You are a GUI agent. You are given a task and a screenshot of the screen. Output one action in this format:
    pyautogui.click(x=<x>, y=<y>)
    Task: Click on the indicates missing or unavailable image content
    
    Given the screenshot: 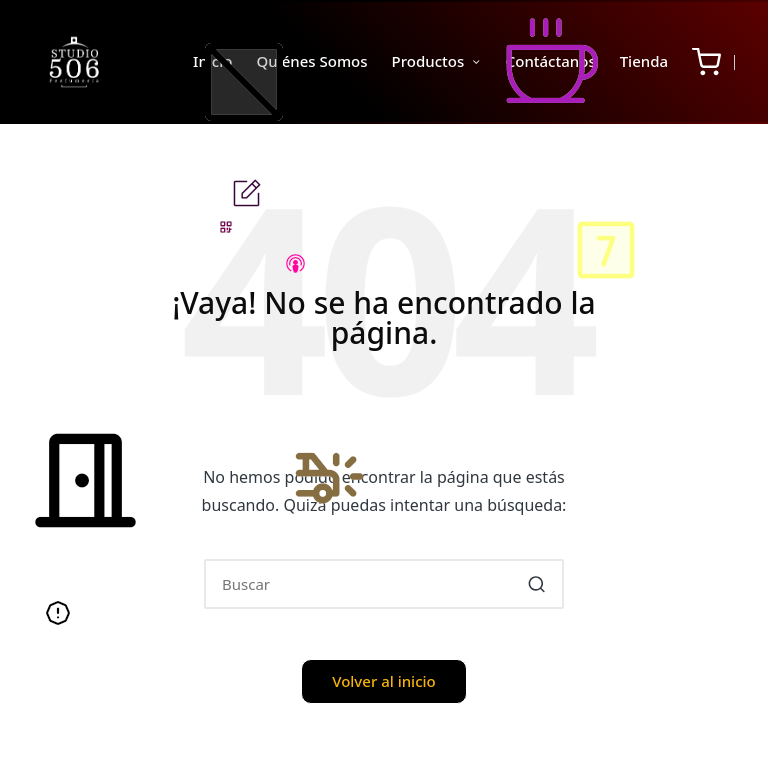 What is the action you would take?
    pyautogui.click(x=244, y=82)
    